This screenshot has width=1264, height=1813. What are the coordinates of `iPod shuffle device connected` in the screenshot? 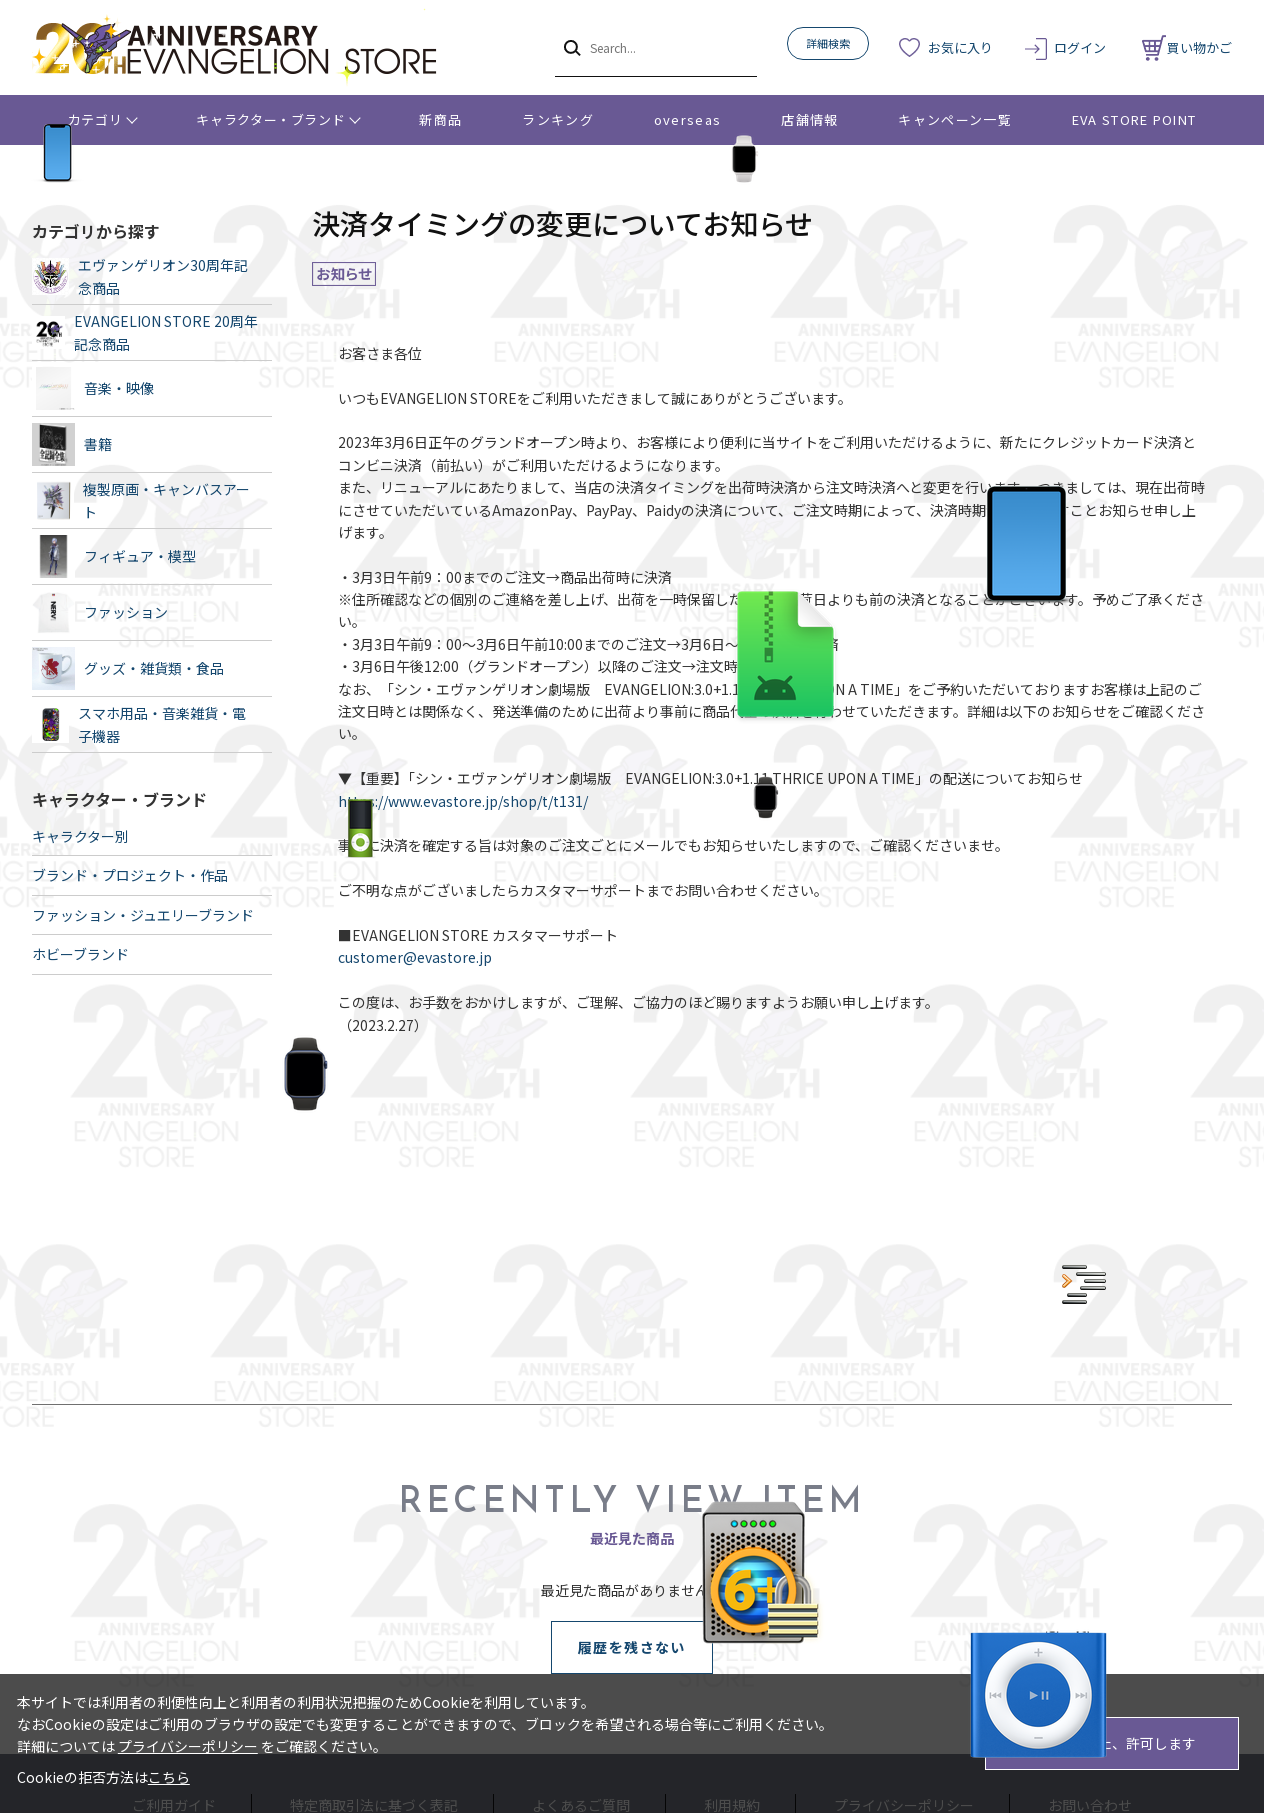 It's located at (1038, 1694).